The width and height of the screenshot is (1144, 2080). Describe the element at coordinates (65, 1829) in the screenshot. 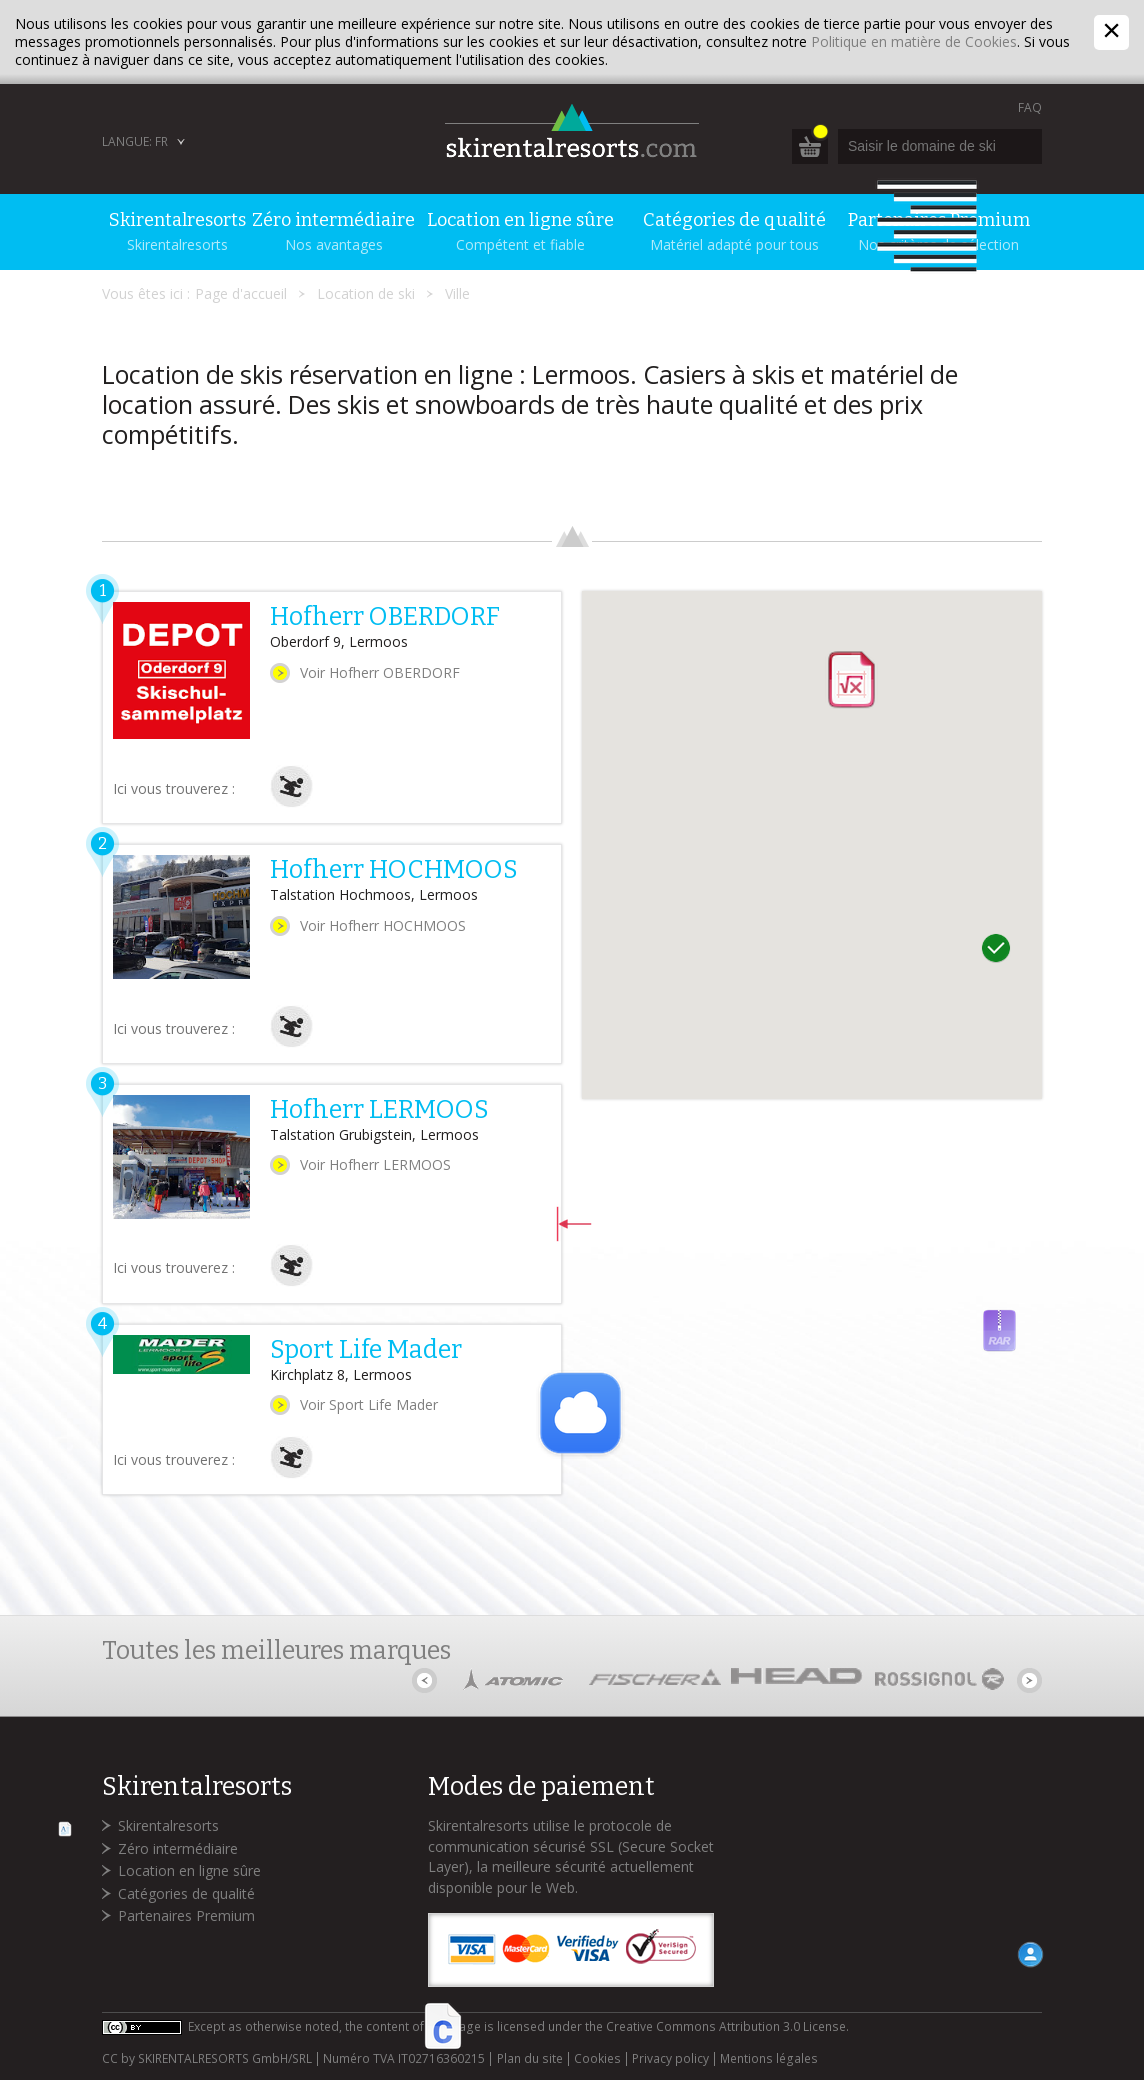

I see `a word processor or text document file` at that location.